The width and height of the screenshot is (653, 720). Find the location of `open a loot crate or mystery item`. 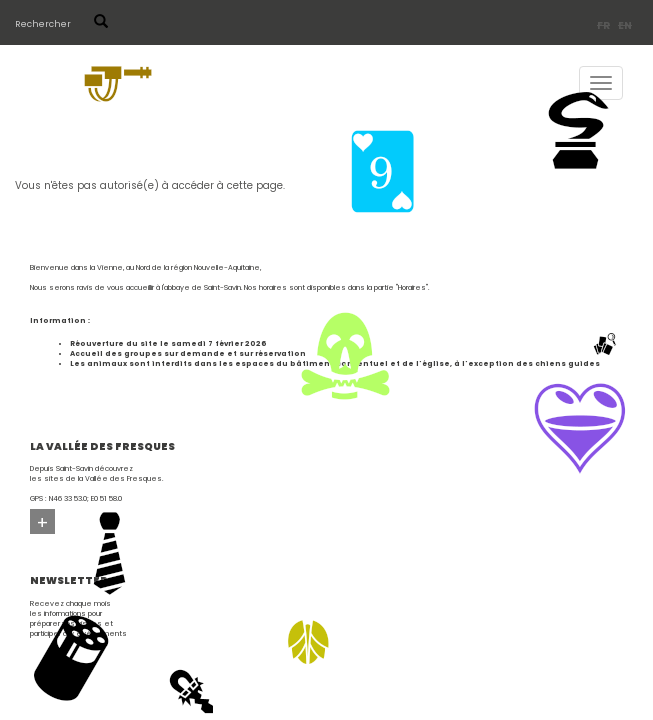

open a loot crate or mystery item is located at coordinates (308, 642).